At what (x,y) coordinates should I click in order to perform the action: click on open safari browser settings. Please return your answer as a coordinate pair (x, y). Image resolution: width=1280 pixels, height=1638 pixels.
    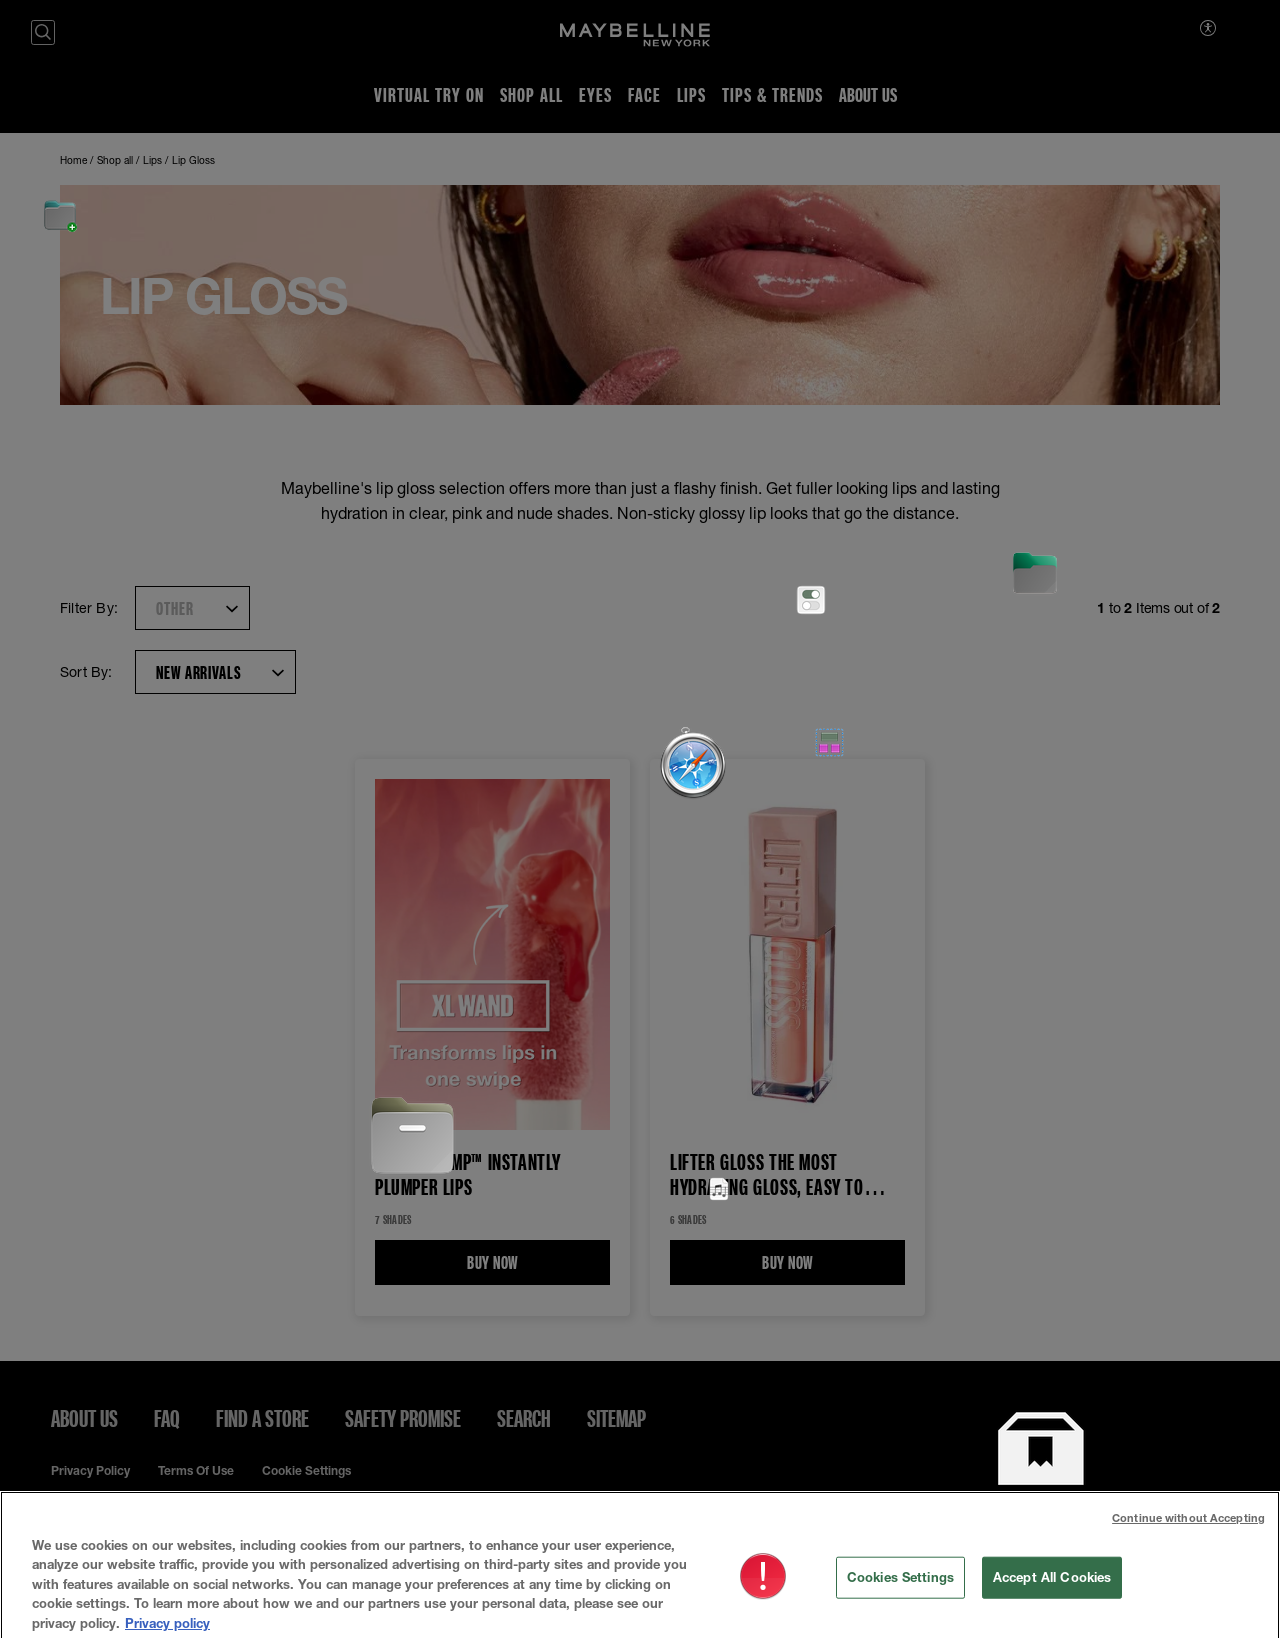
    Looking at the image, I should click on (693, 764).